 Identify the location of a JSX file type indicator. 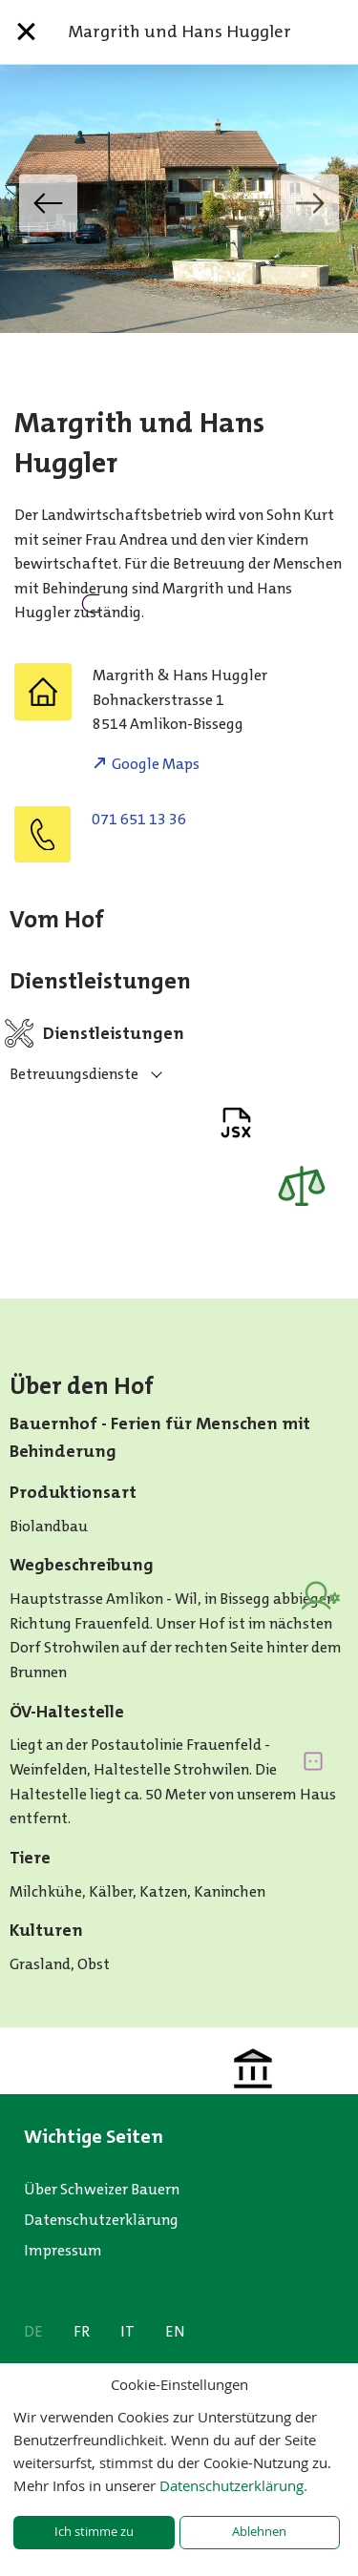
(237, 1124).